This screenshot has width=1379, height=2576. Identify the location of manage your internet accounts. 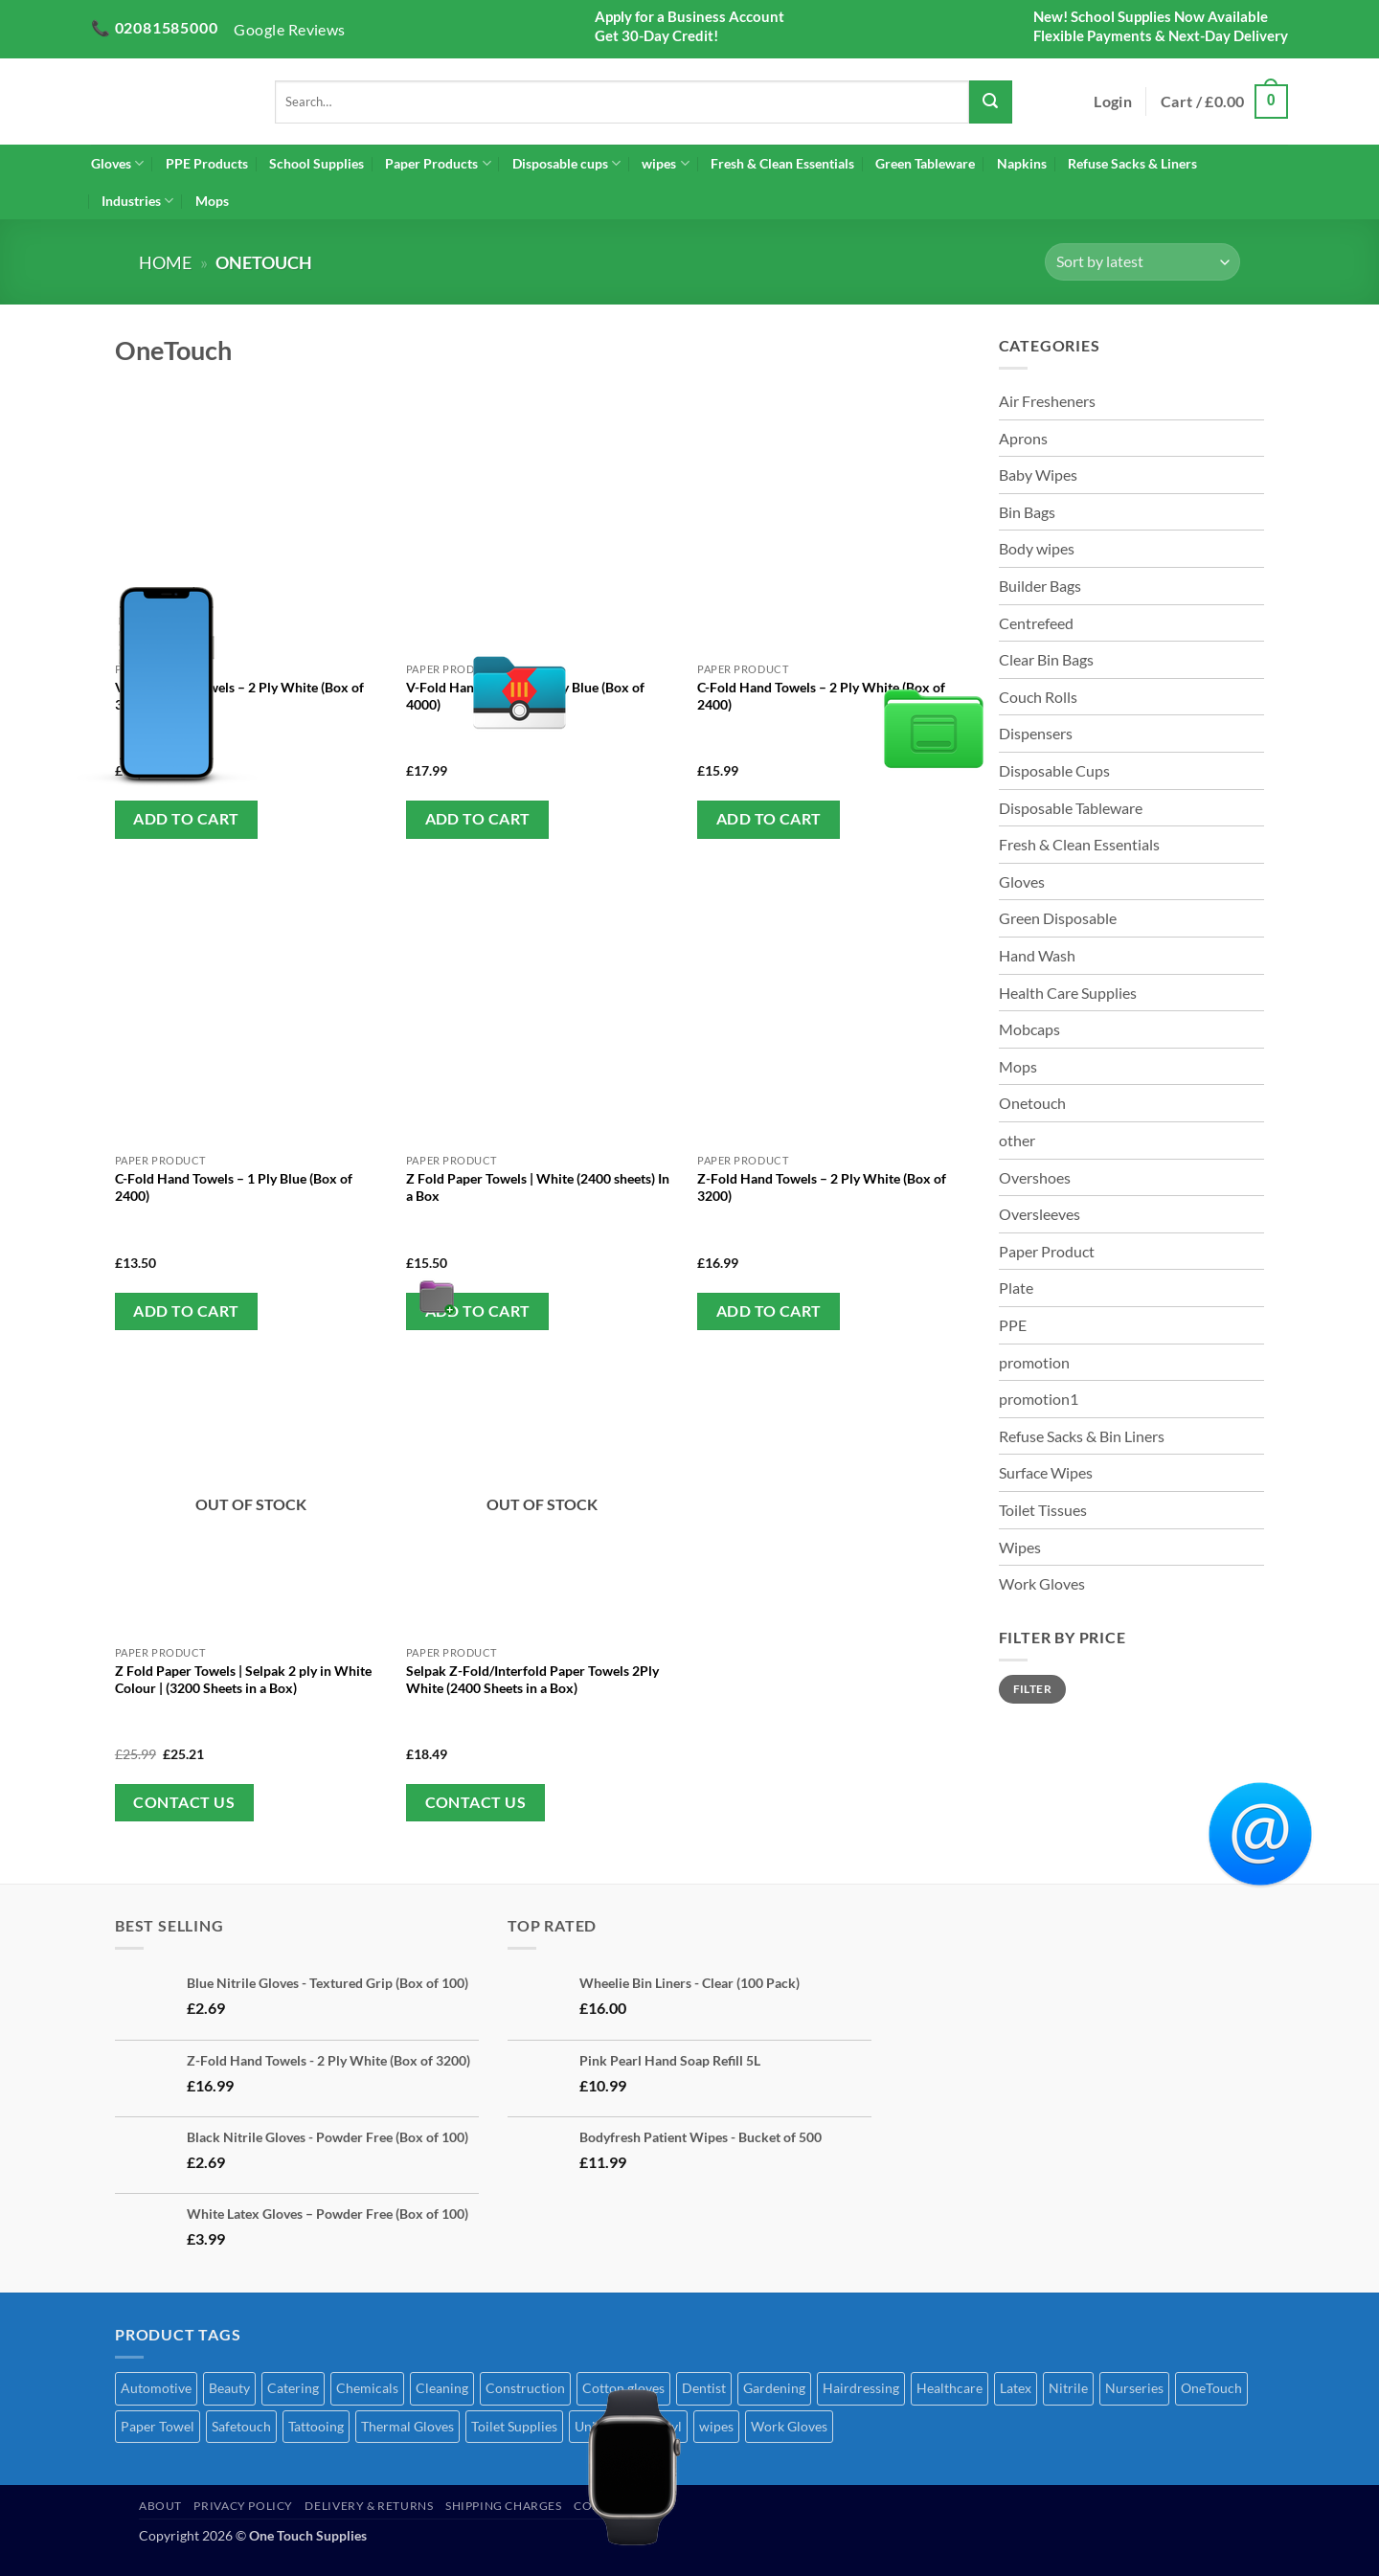
(1260, 1834).